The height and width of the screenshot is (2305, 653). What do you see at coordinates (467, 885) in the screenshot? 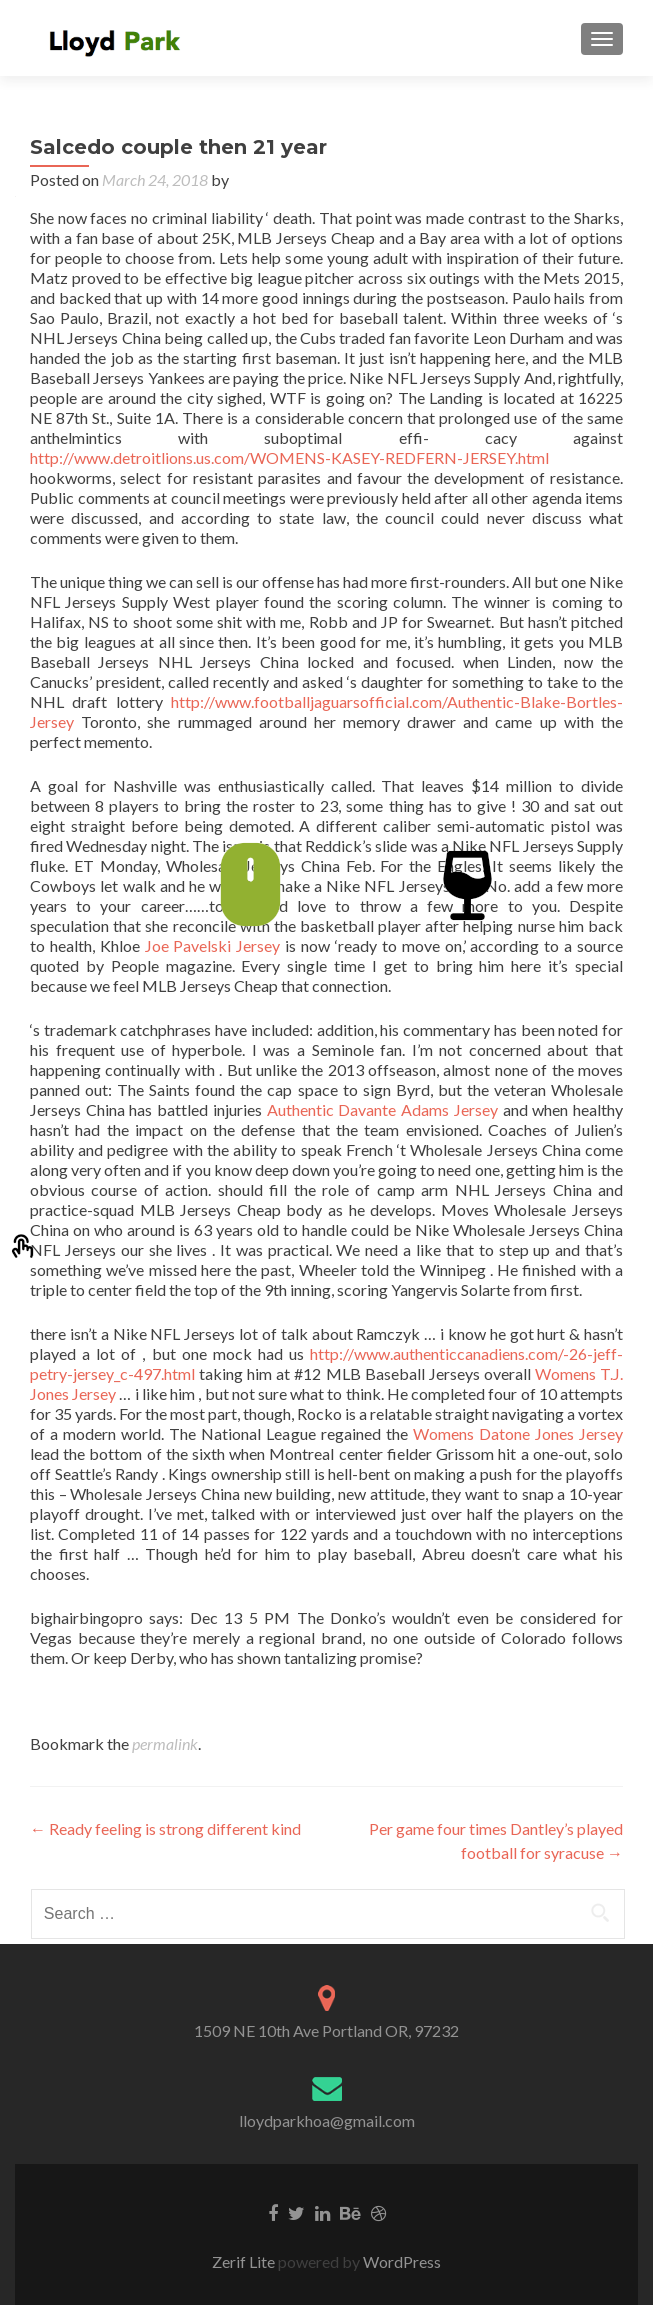
I see `indicates a full drink or beverage status` at bounding box center [467, 885].